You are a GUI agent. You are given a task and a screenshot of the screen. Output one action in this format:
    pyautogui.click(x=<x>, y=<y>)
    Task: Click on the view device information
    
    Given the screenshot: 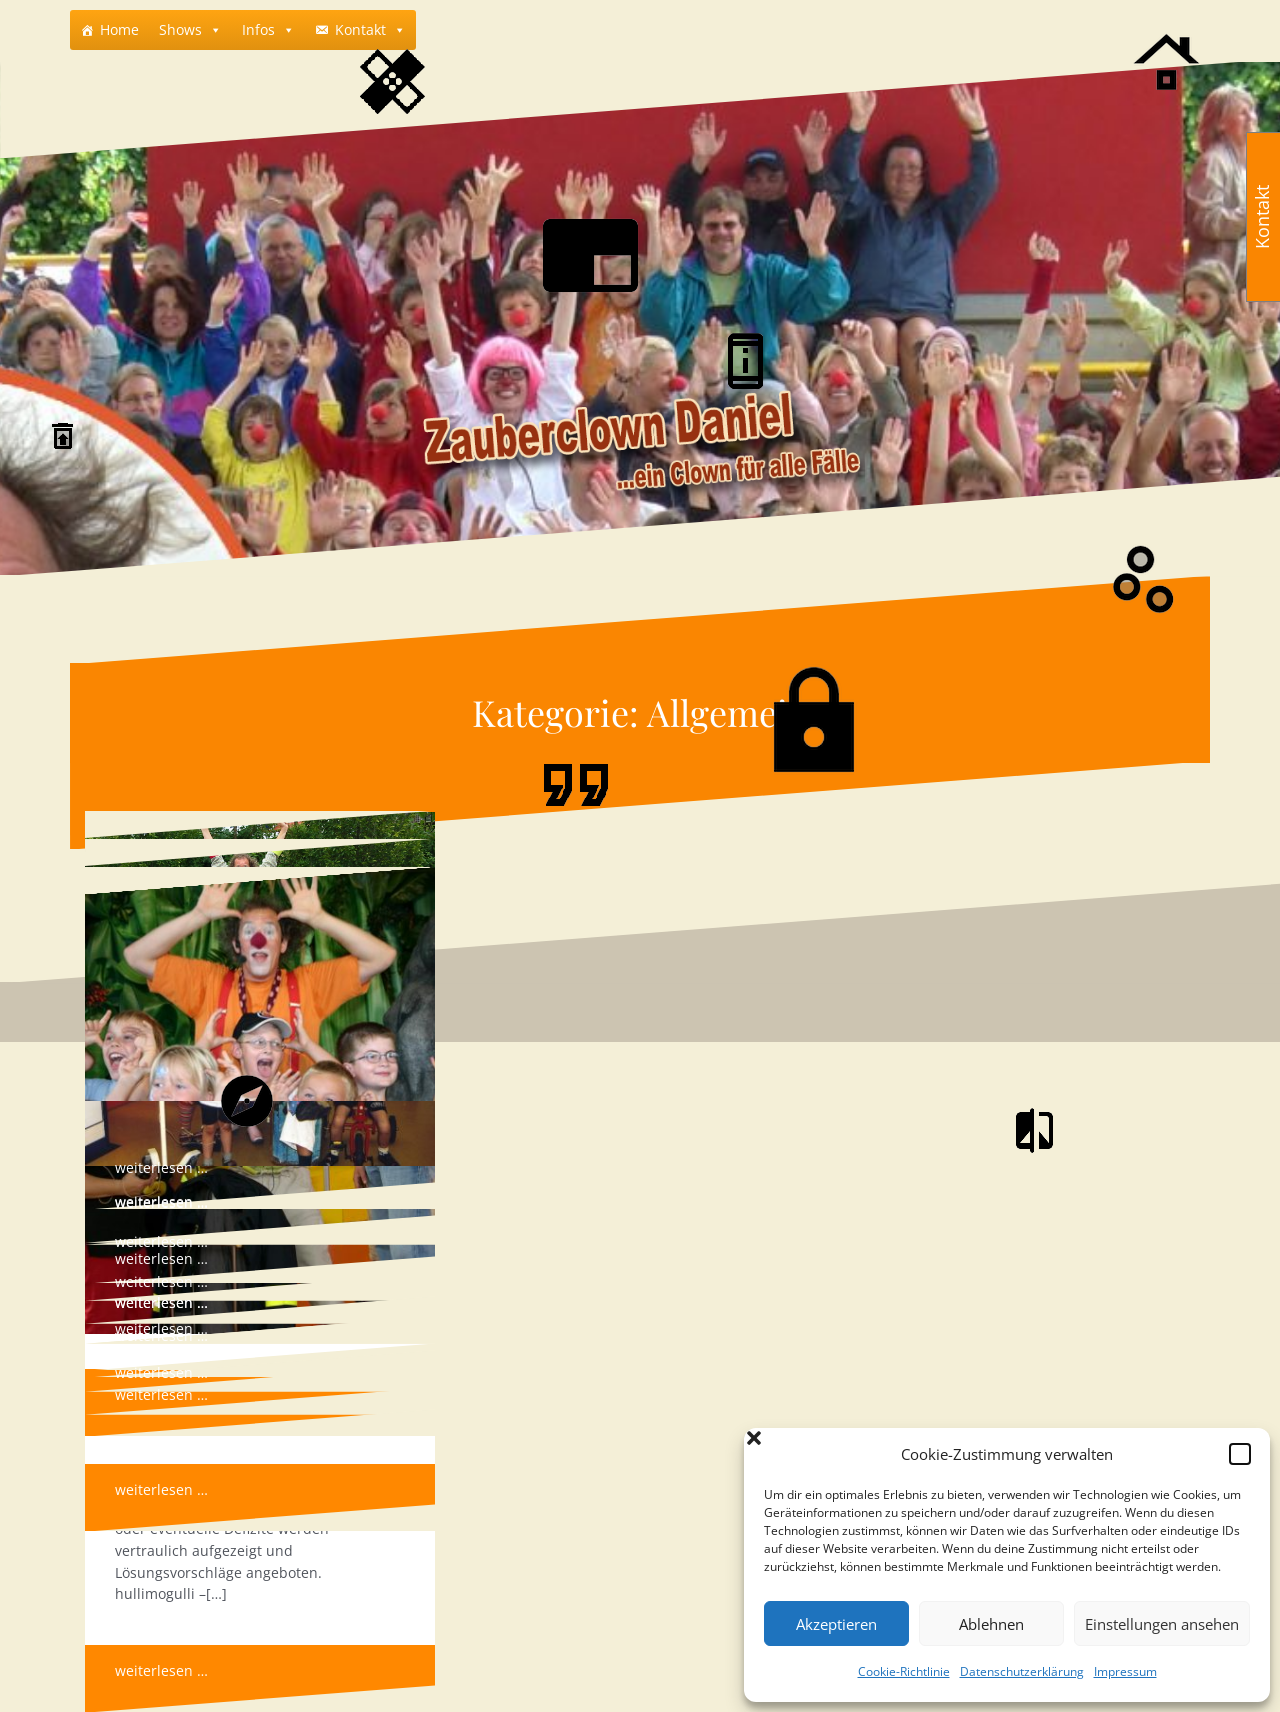 What is the action you would take?
    pyautogui.click(x=746, y=361)
    